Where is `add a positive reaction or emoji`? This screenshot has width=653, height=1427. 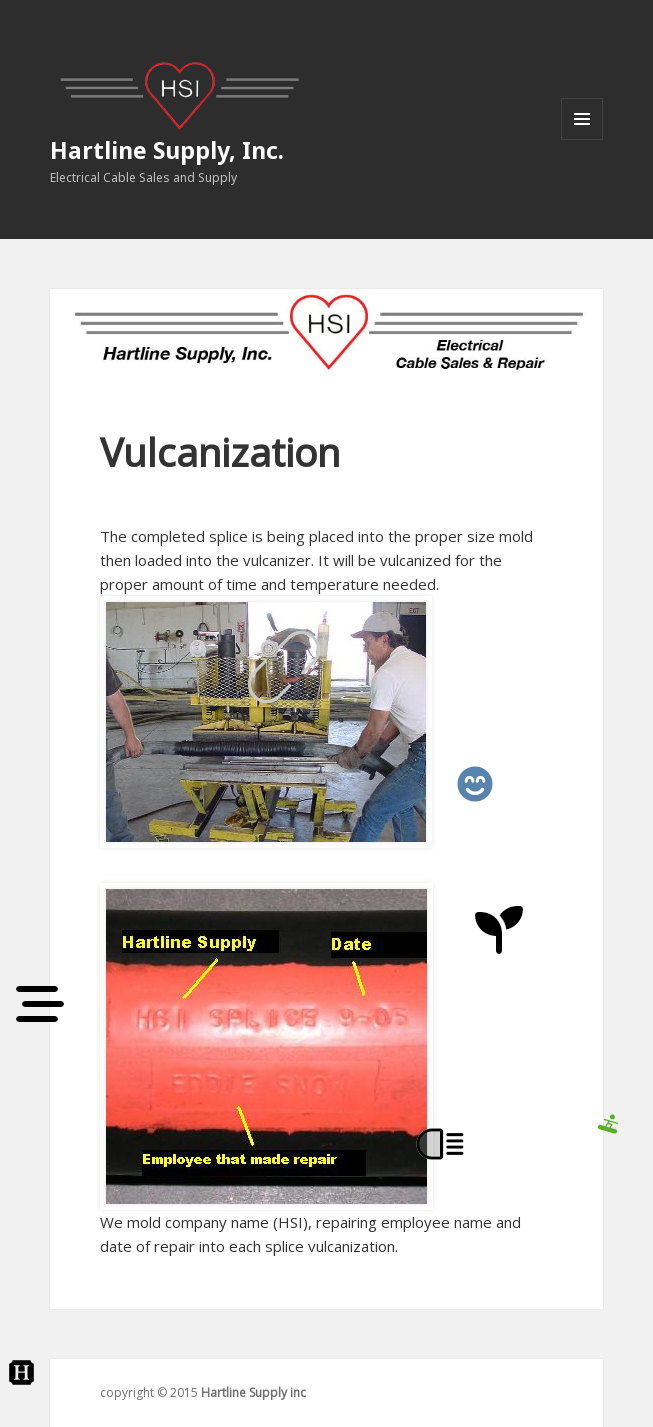
add a positive reaction or emoji is located at coordinates (475, 784).